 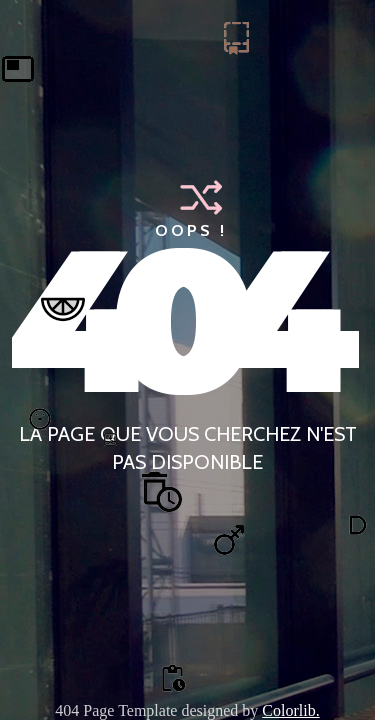 I want to click on indicates citrus or fruit-related content, so click(x=63, y=306).